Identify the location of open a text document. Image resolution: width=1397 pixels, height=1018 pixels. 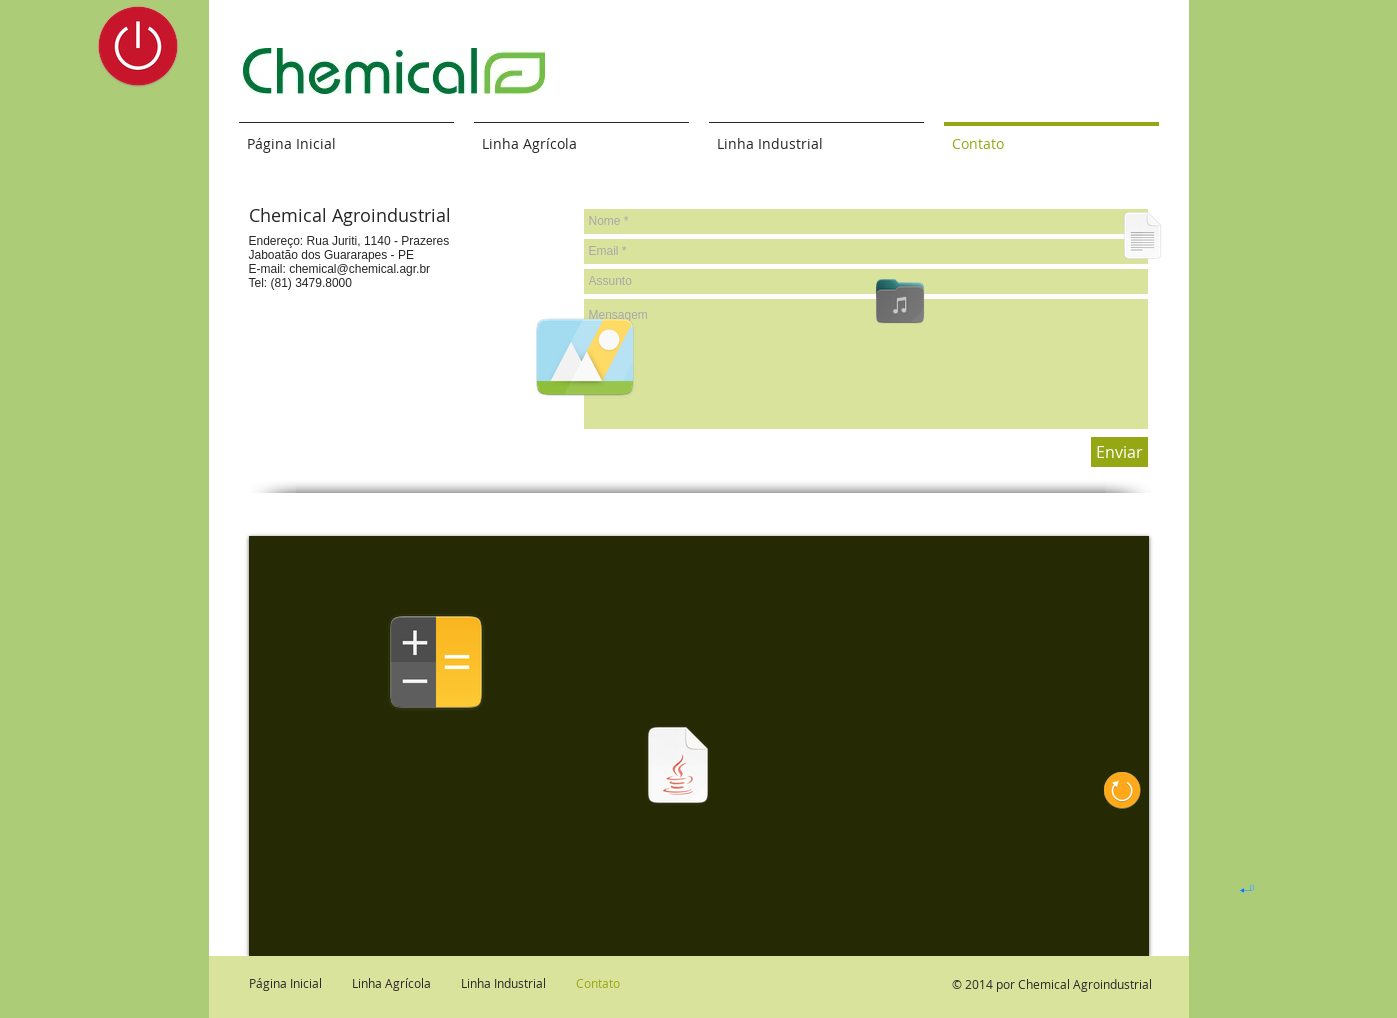
(1142, 235).